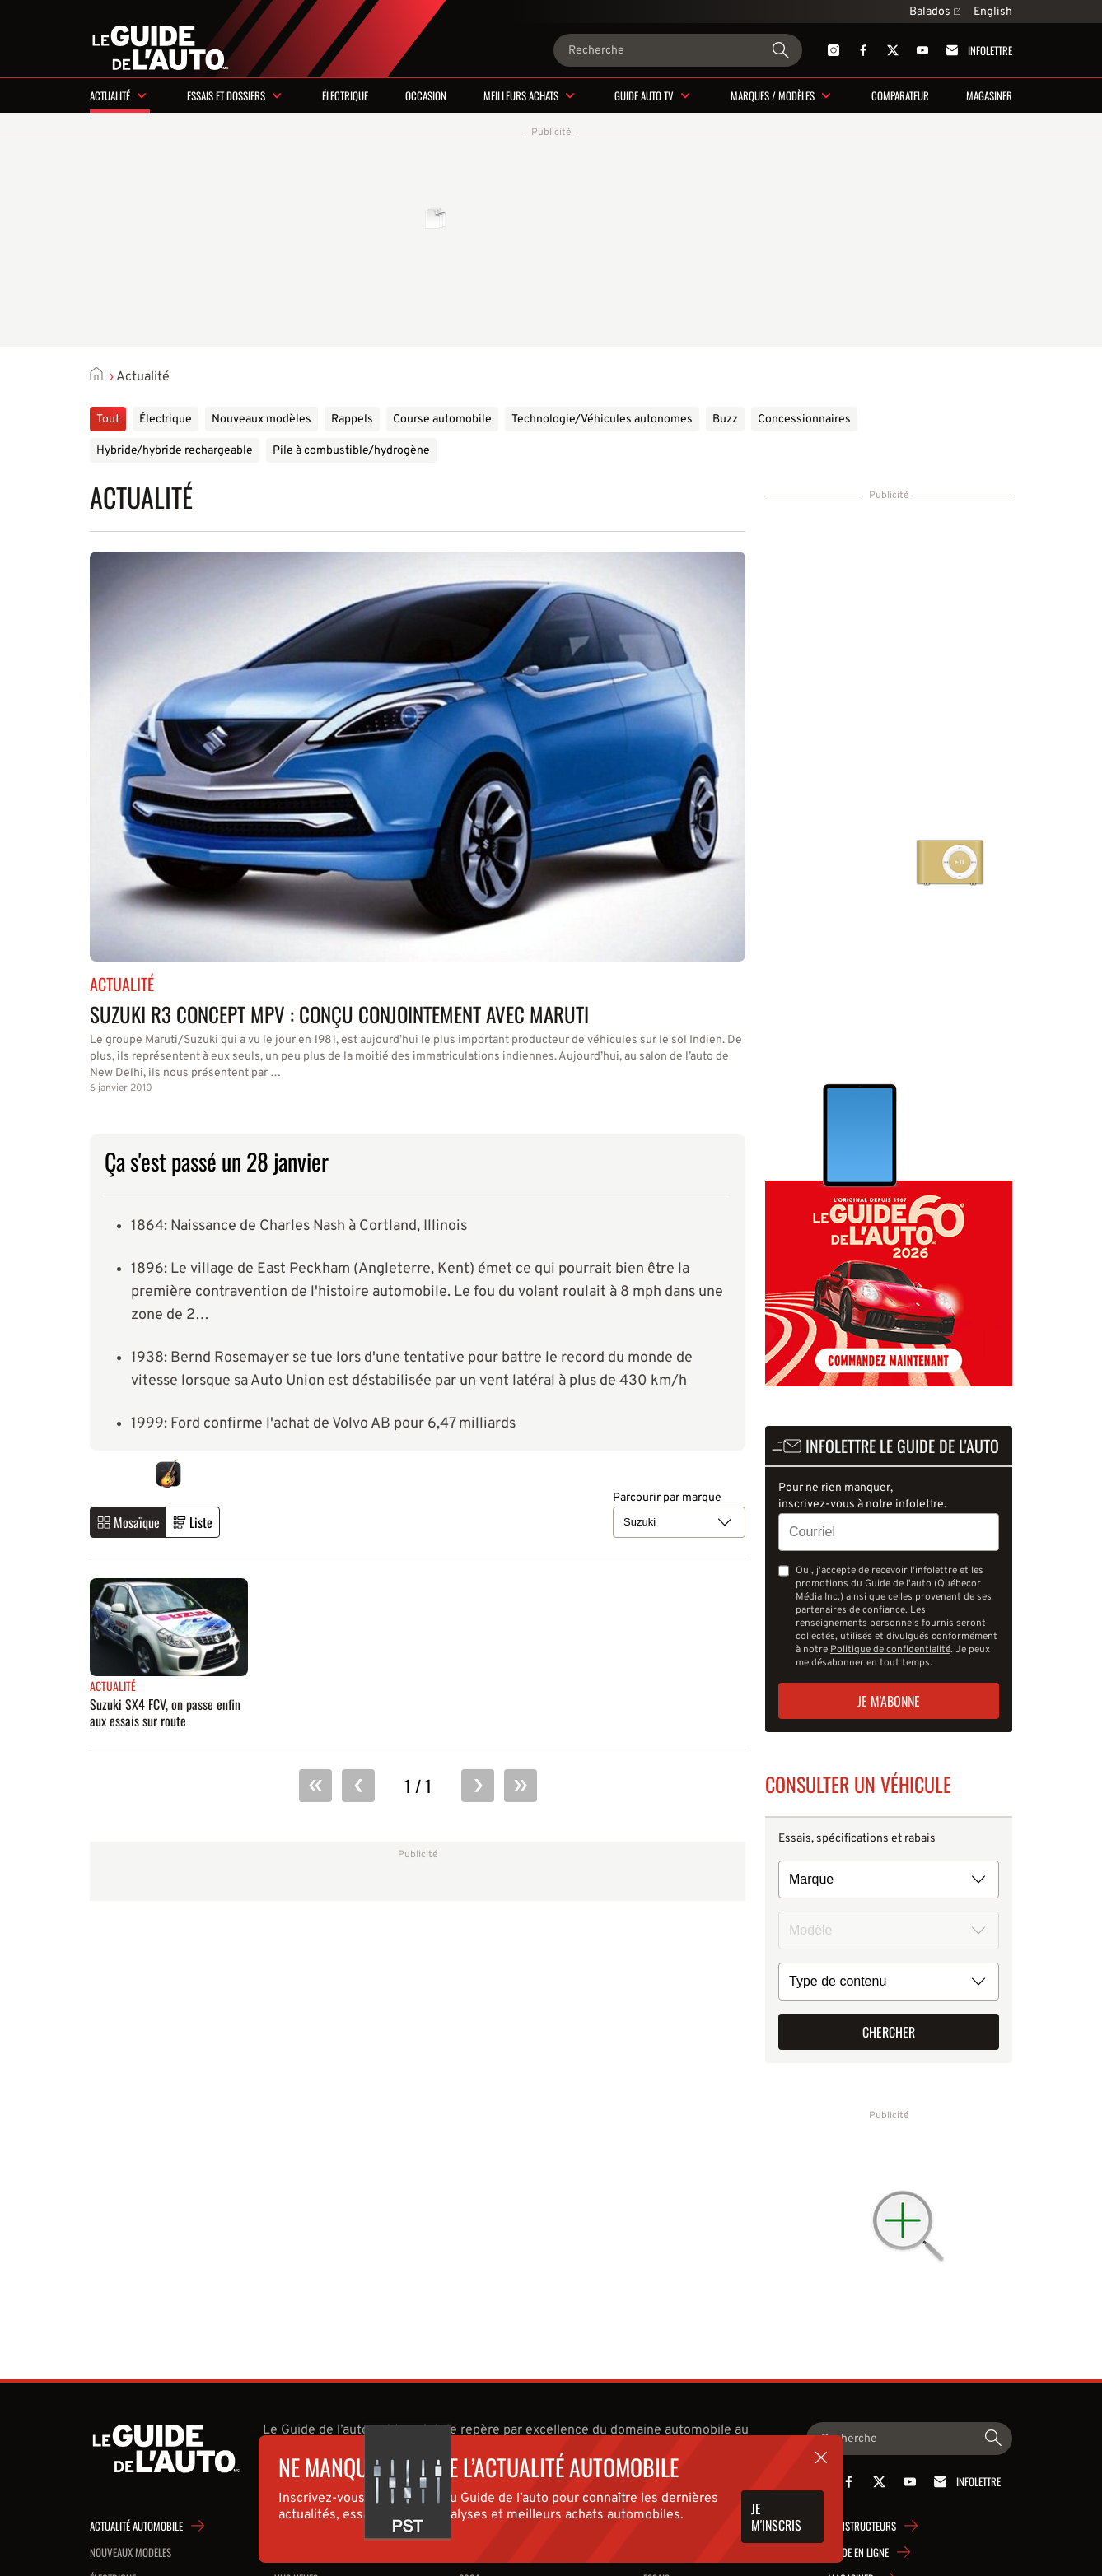 The image size is (1102, 2576). I want to click on multiple files or items selected, so click(435, 218).